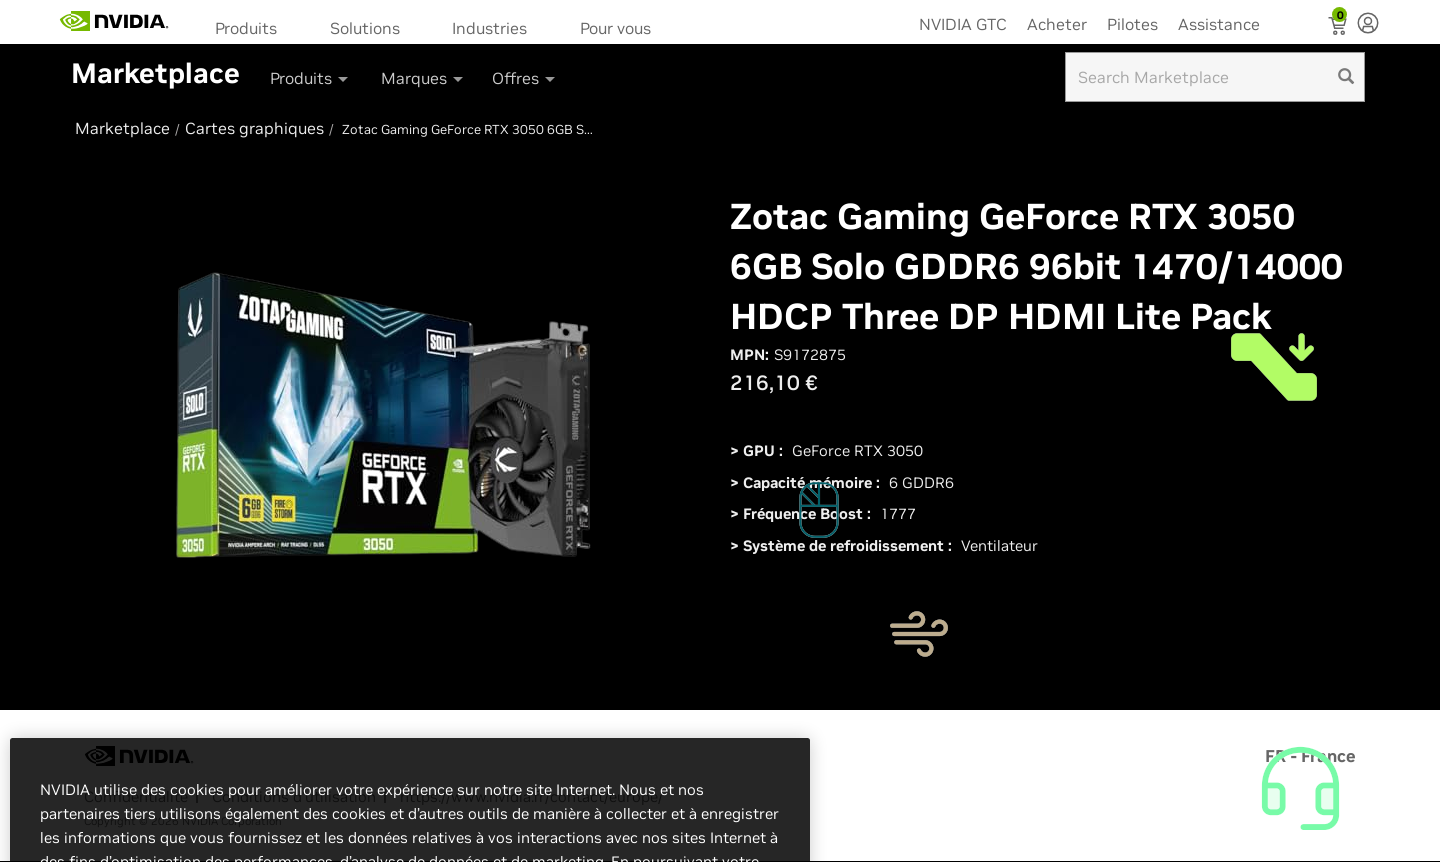 The width and height of the screenshot is (1440, 862). What do you see at coordinates (919, 634) in the screenshot?
I see `indicates current wind conditions` at bounding box center [919, 634].